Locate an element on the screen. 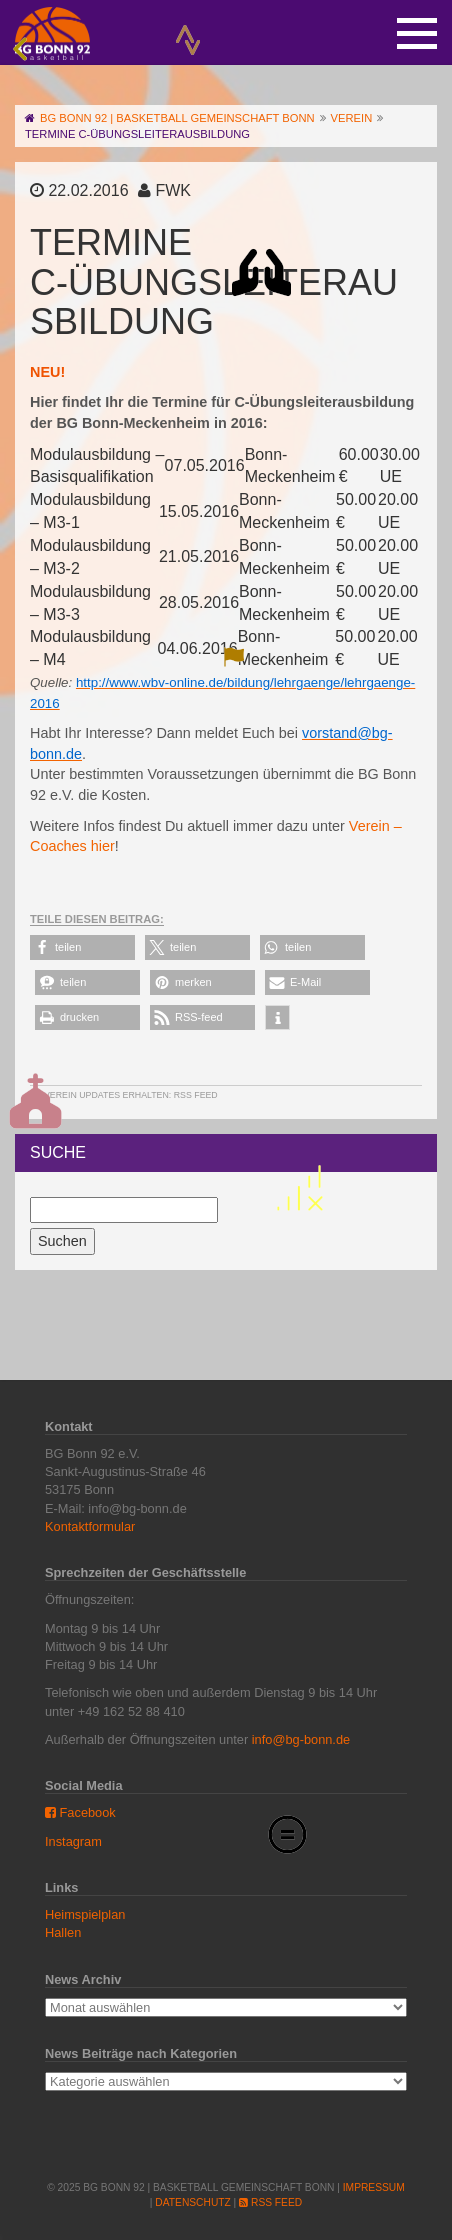  go back to the previous screen is located at coordinates (21, 49).